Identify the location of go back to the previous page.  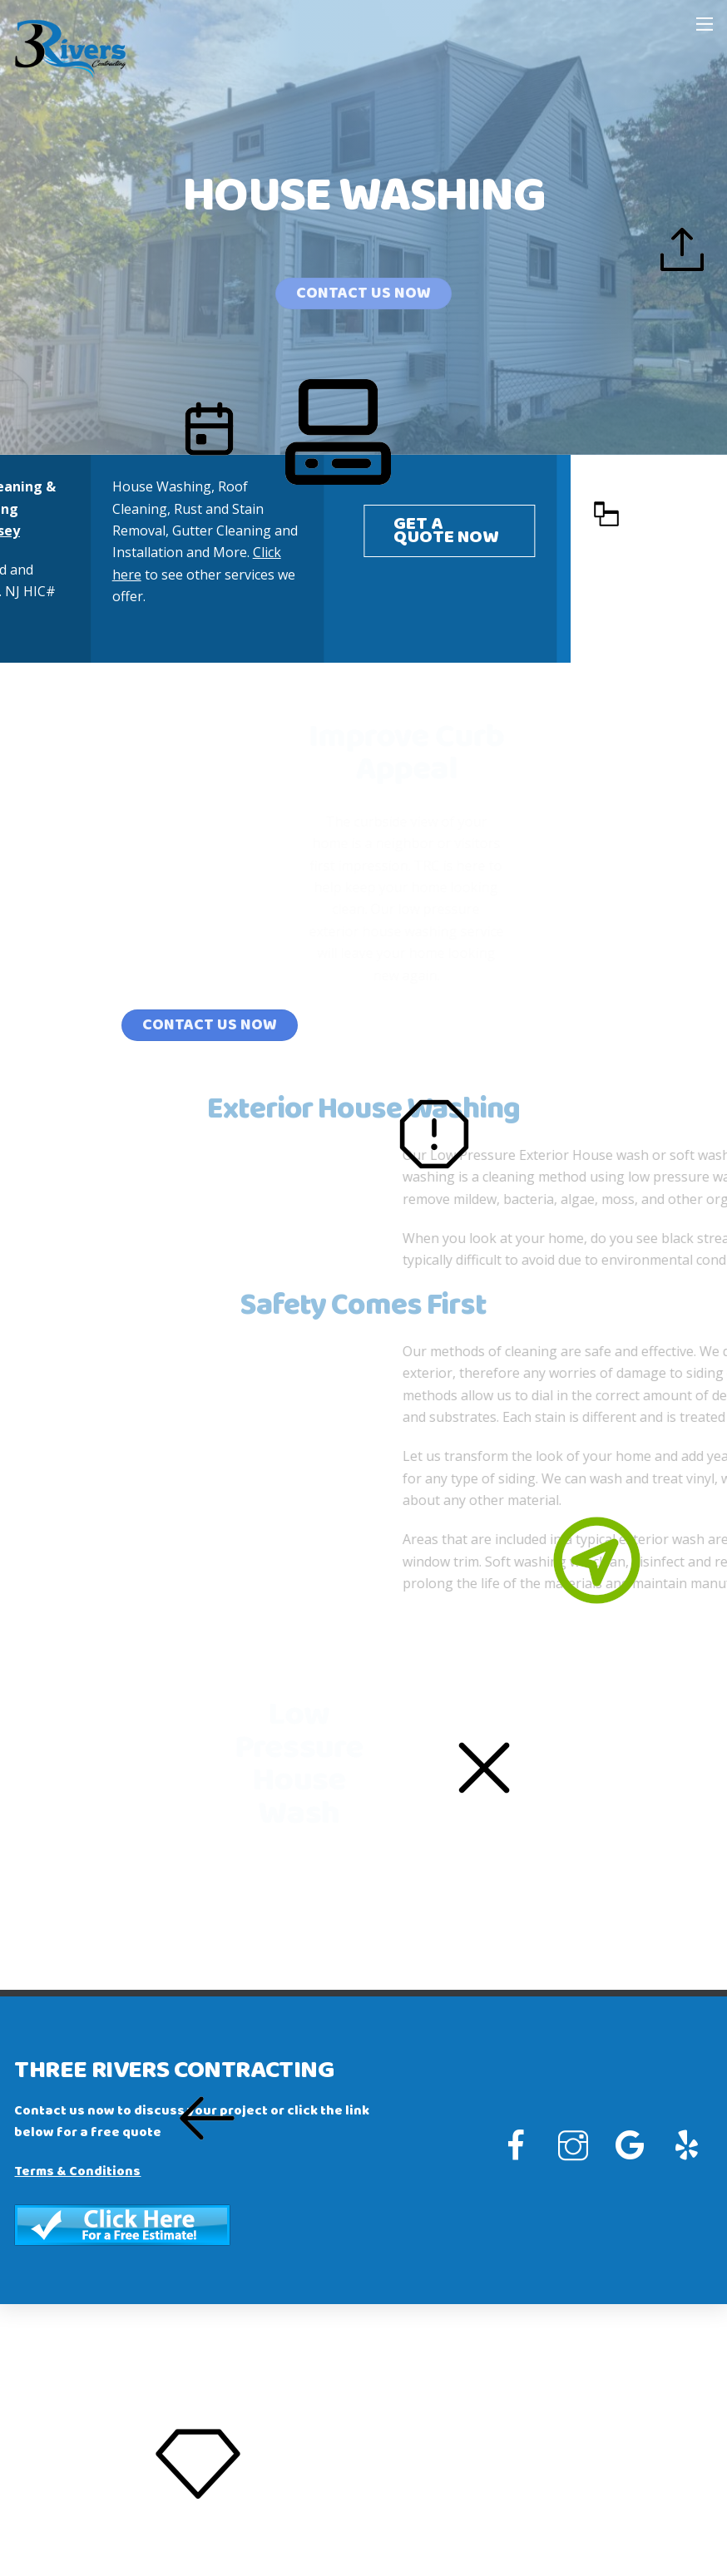
(206, 2117).